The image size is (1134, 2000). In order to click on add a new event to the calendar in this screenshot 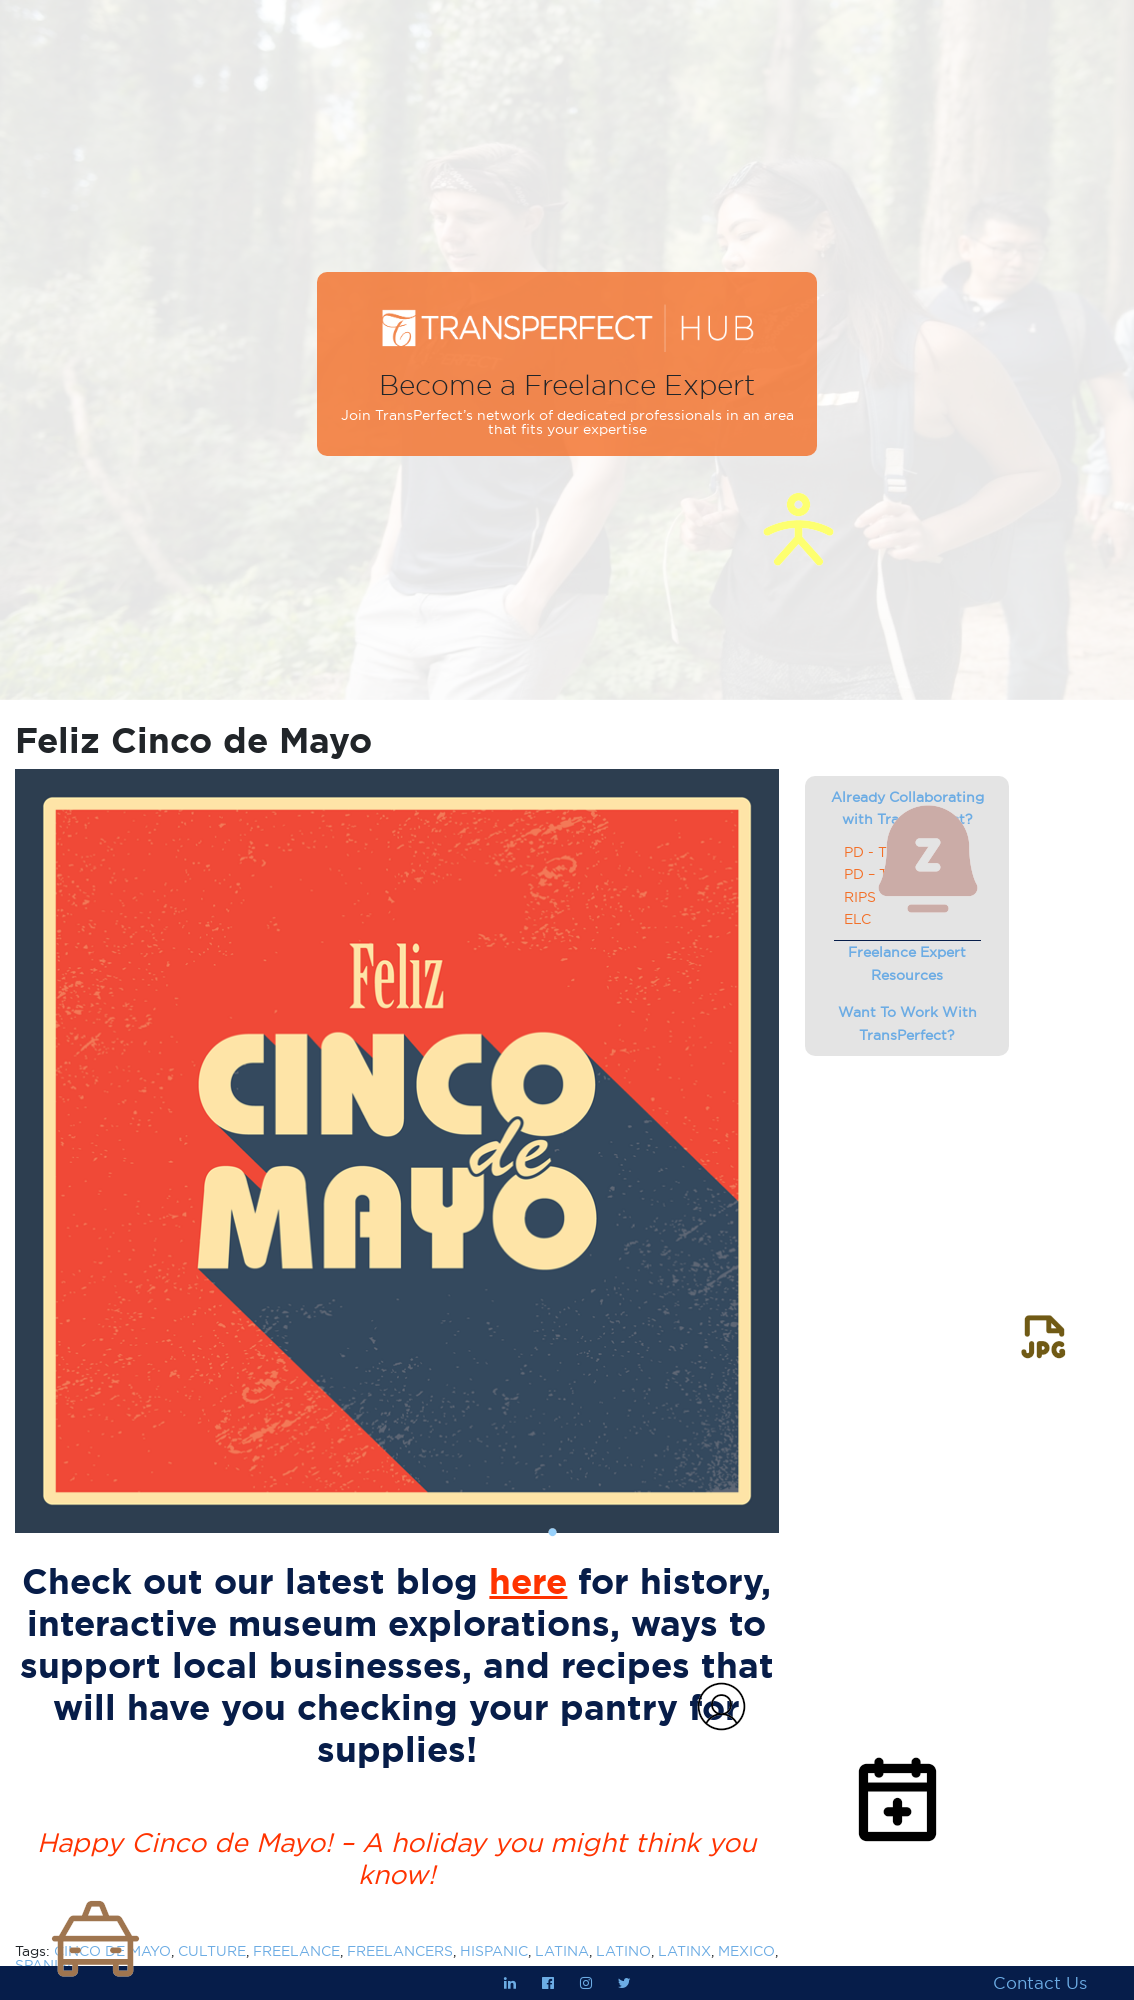, I will do `click(897, 1802)`.